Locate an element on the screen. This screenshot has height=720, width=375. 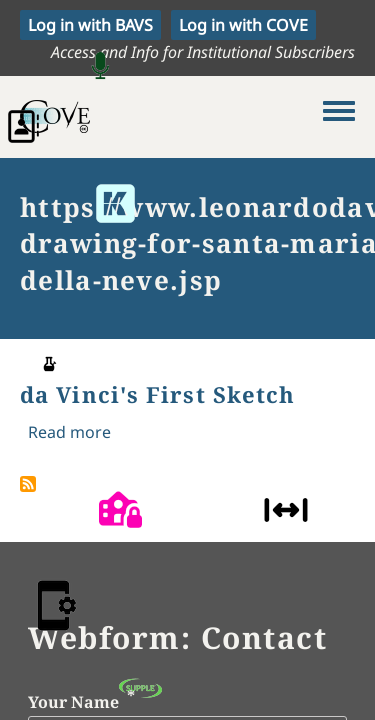
korvue brand logo is located at coordinates (115, 203).